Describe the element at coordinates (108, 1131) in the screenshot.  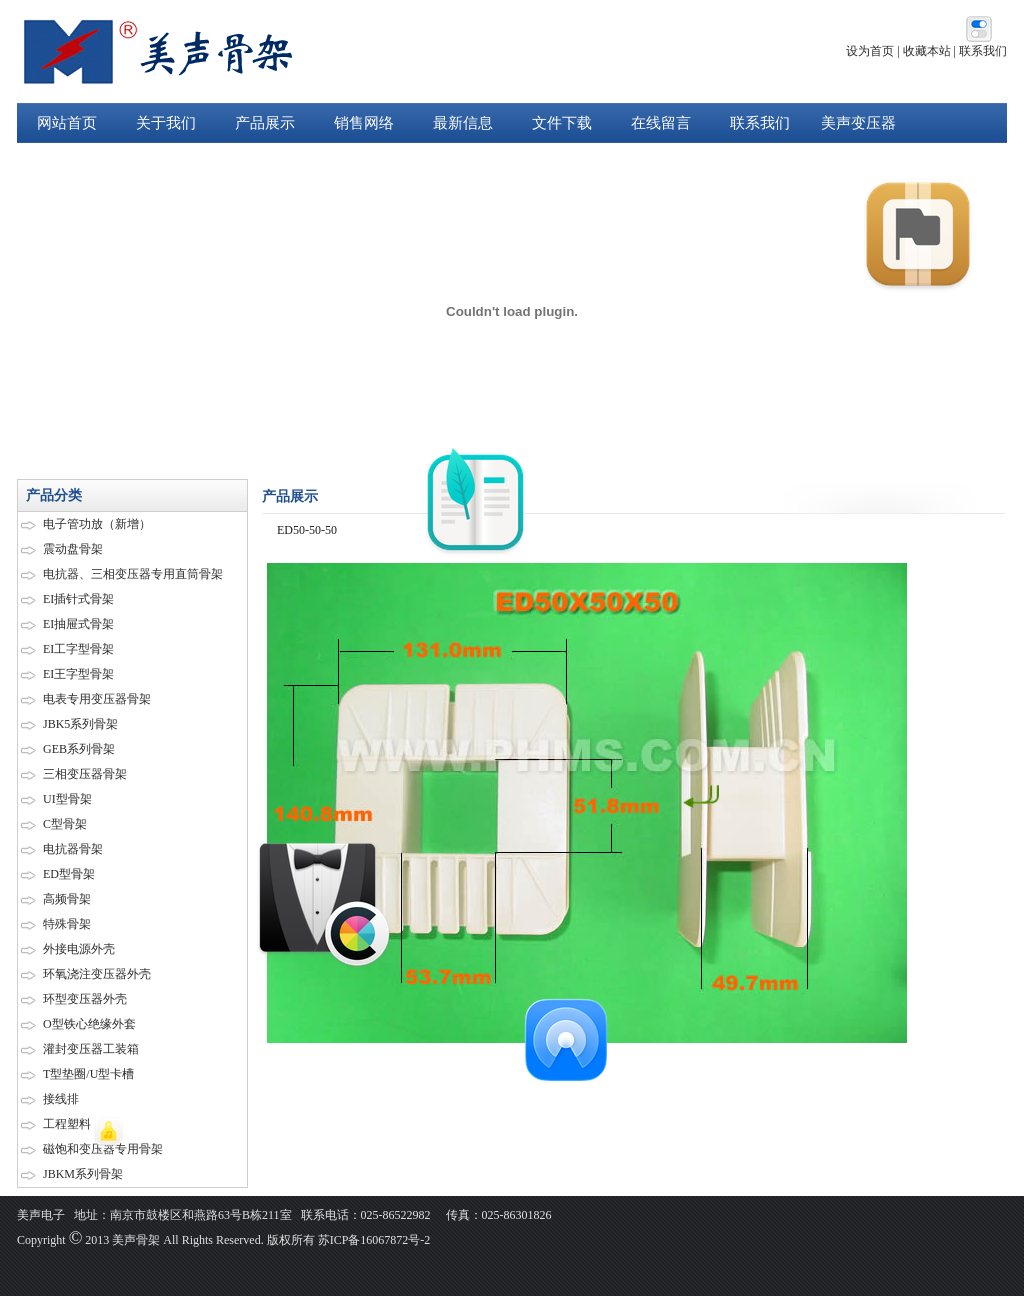
I see `open ear tag music metadata editor` at that location.